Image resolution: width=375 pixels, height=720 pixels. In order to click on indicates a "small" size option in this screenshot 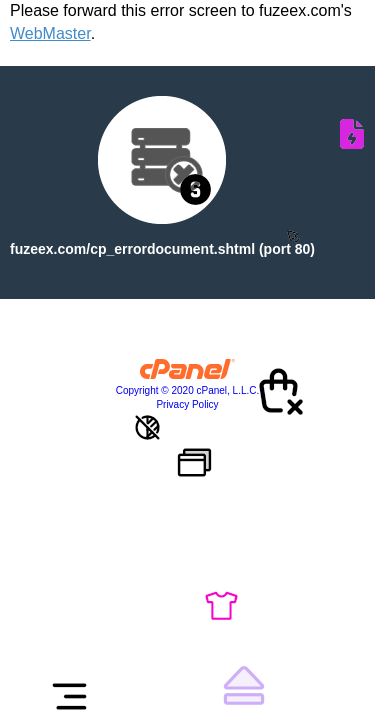, I will do `click(195, 189)`.